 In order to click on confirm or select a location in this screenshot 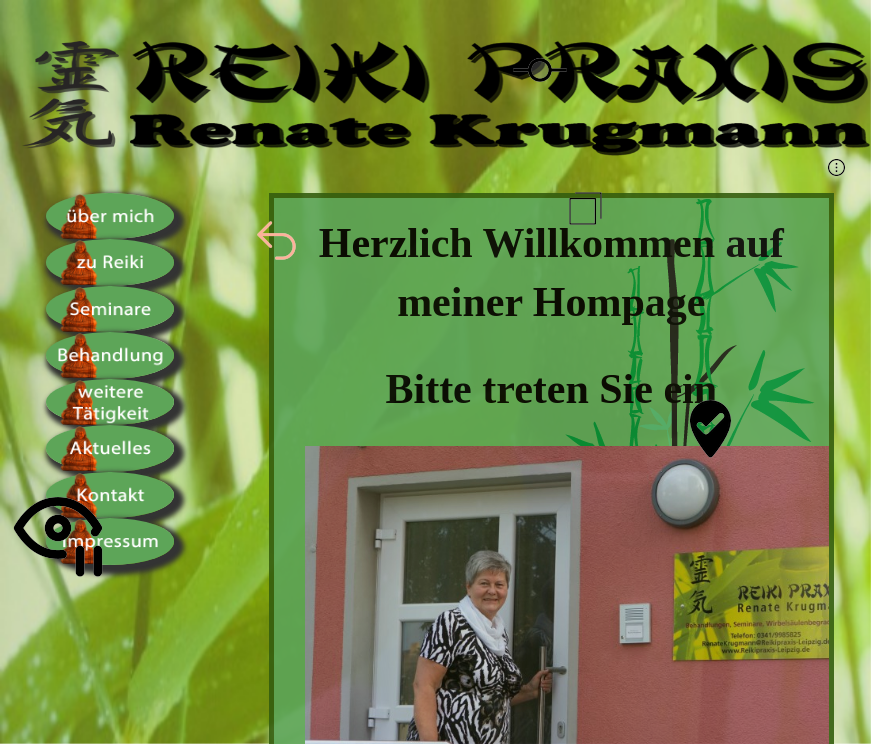, I will do `click(710, 429)`.